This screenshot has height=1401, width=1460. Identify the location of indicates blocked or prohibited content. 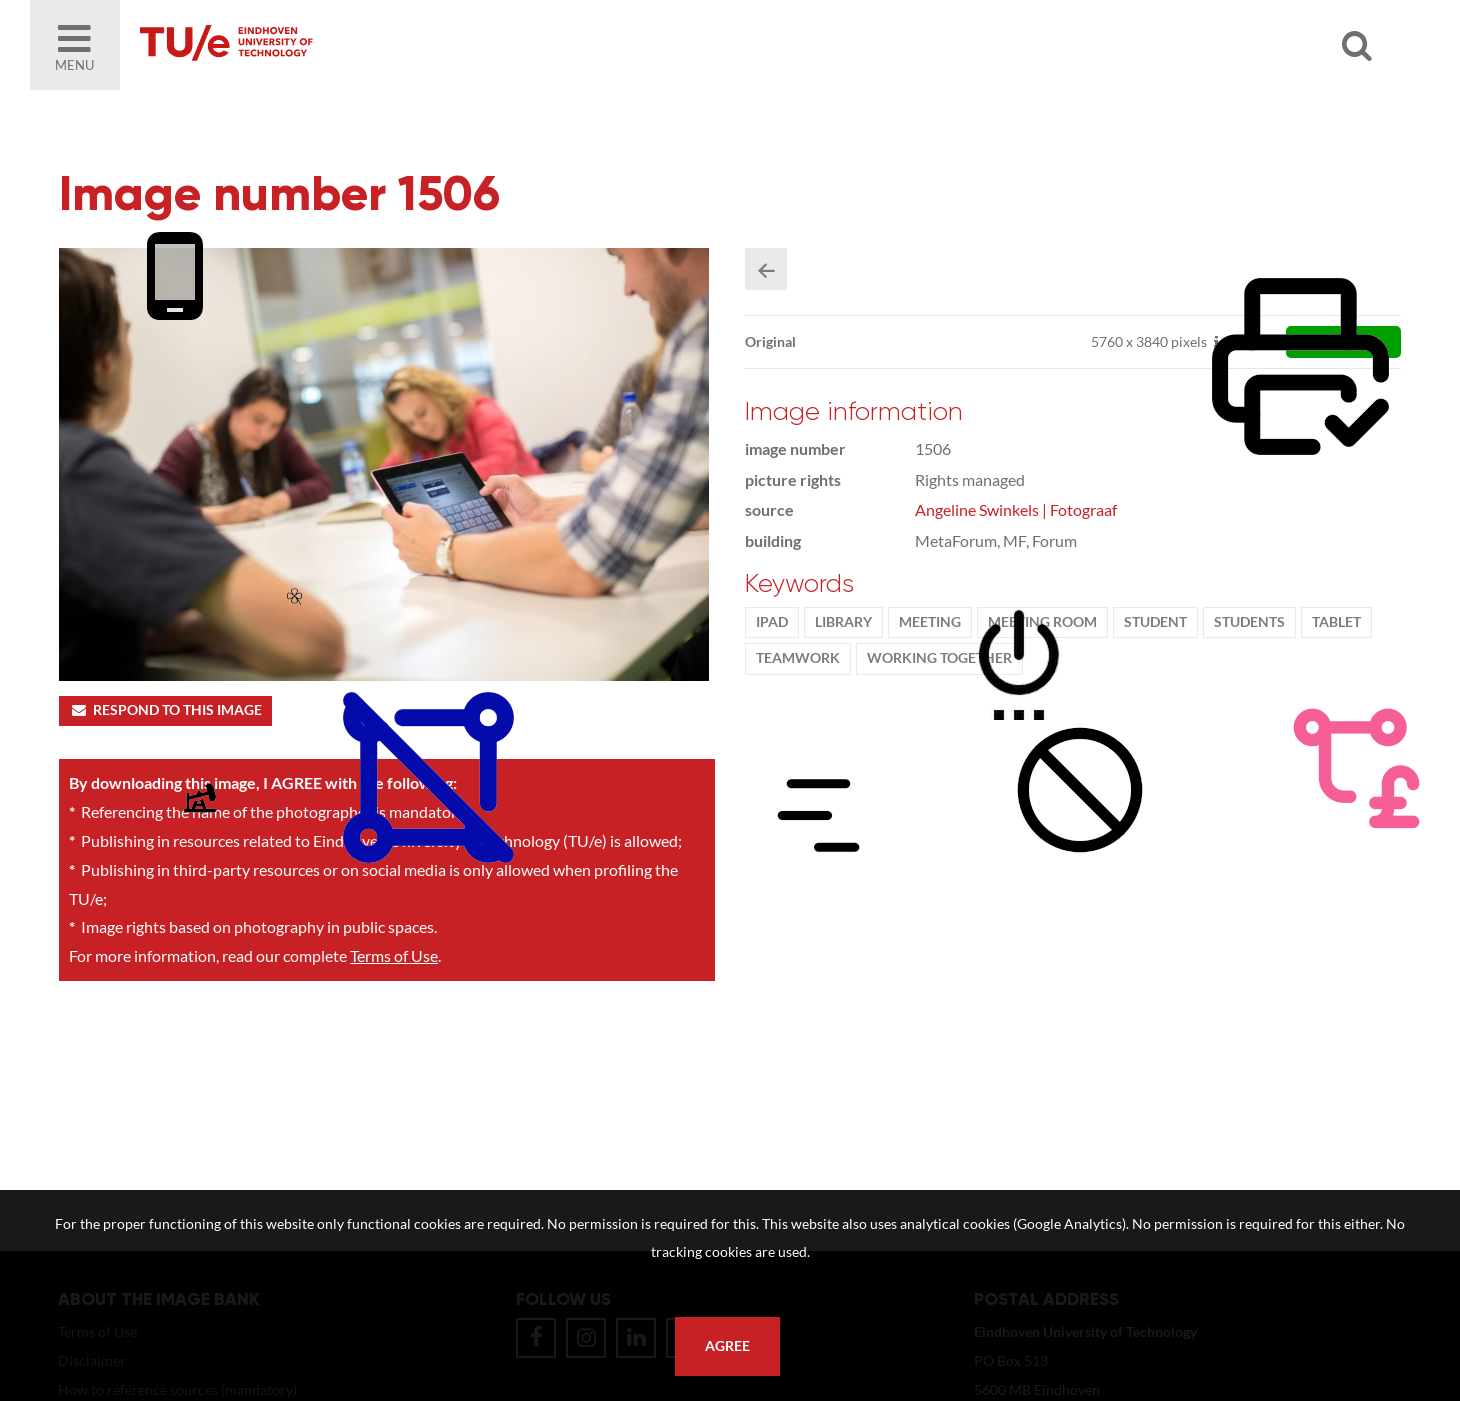
(1080, 790).